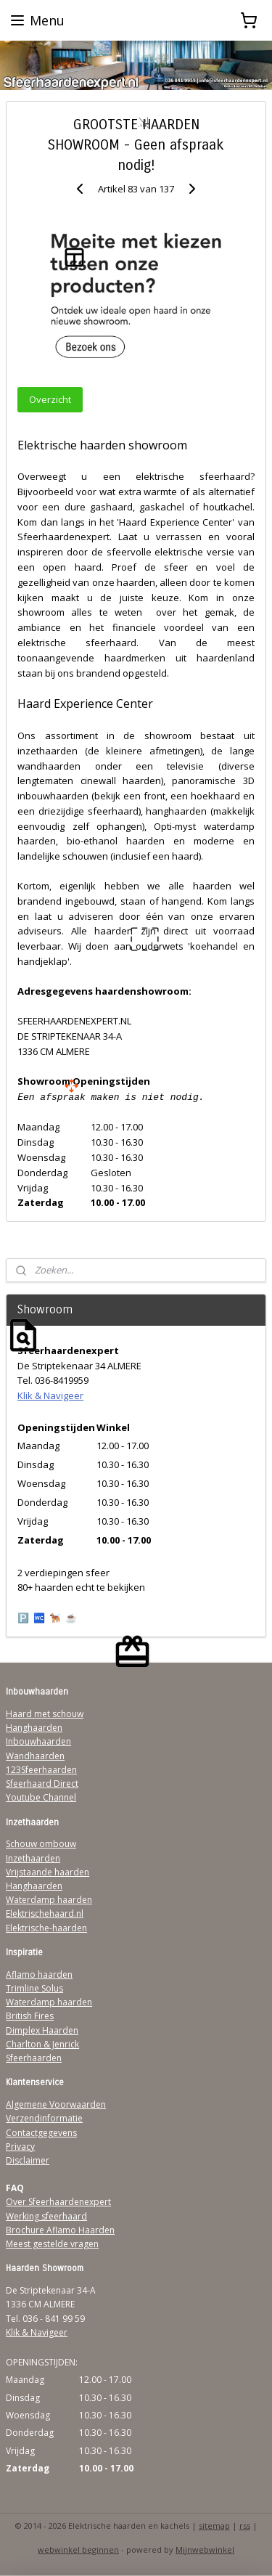  Describe the element at coordinates (144, 939) in the screenshot. I see `select or define a region` at that location.